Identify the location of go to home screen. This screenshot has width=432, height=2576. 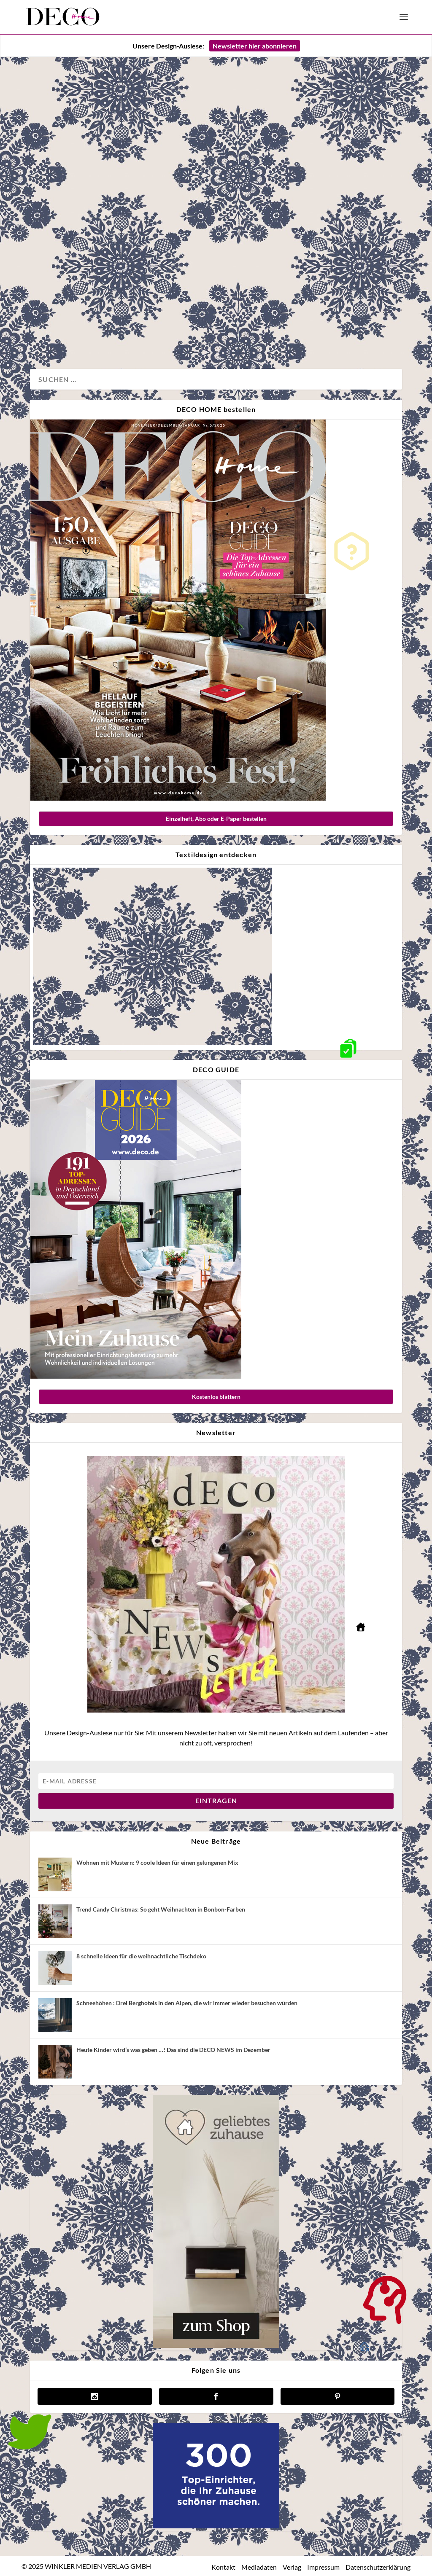
(361, 1627).